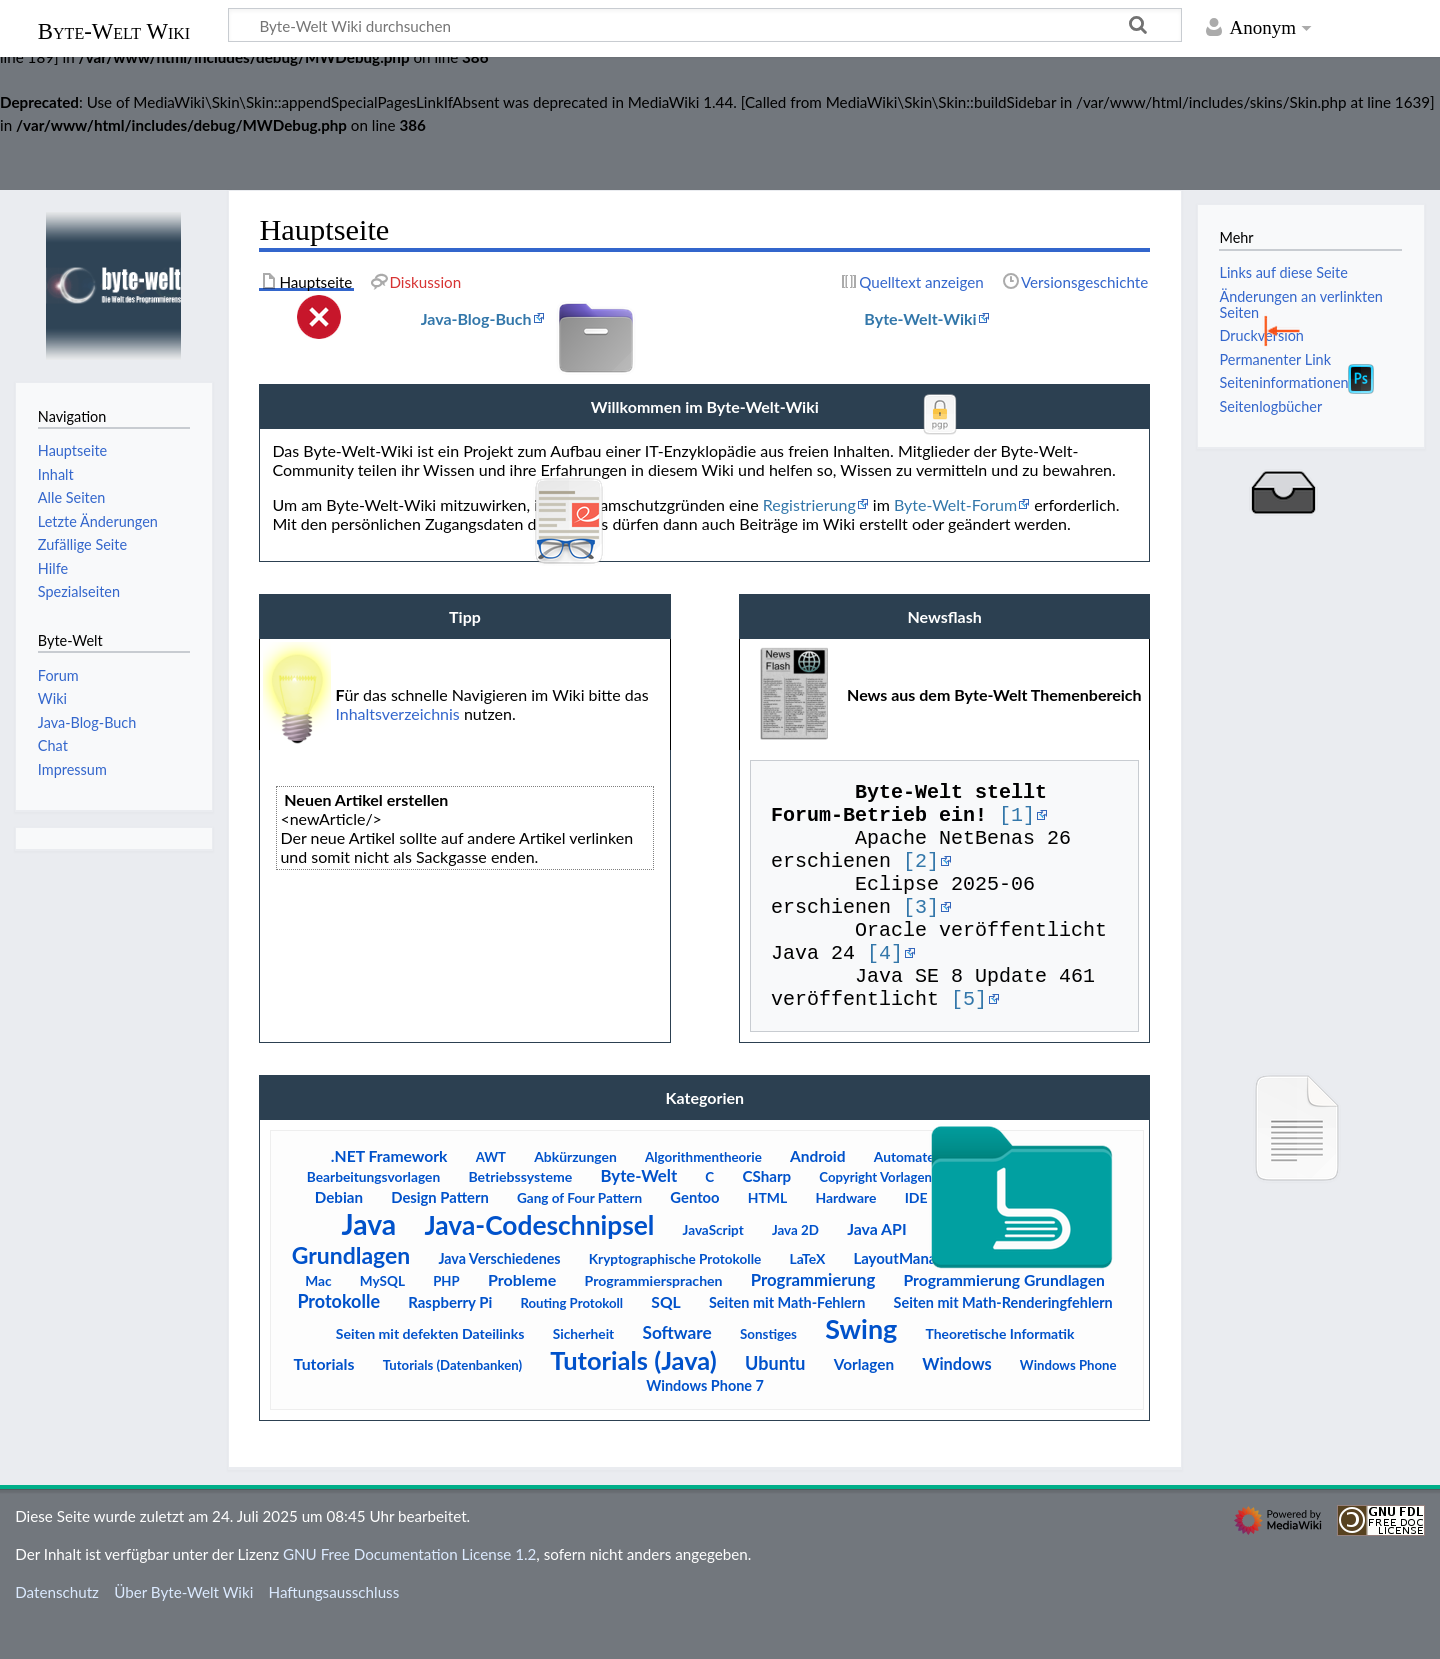 This screenshot has width=1440, height=1659. Describe the element at coordinates (1297, 1128) in the screenshot. I see `open a text document` at that location.